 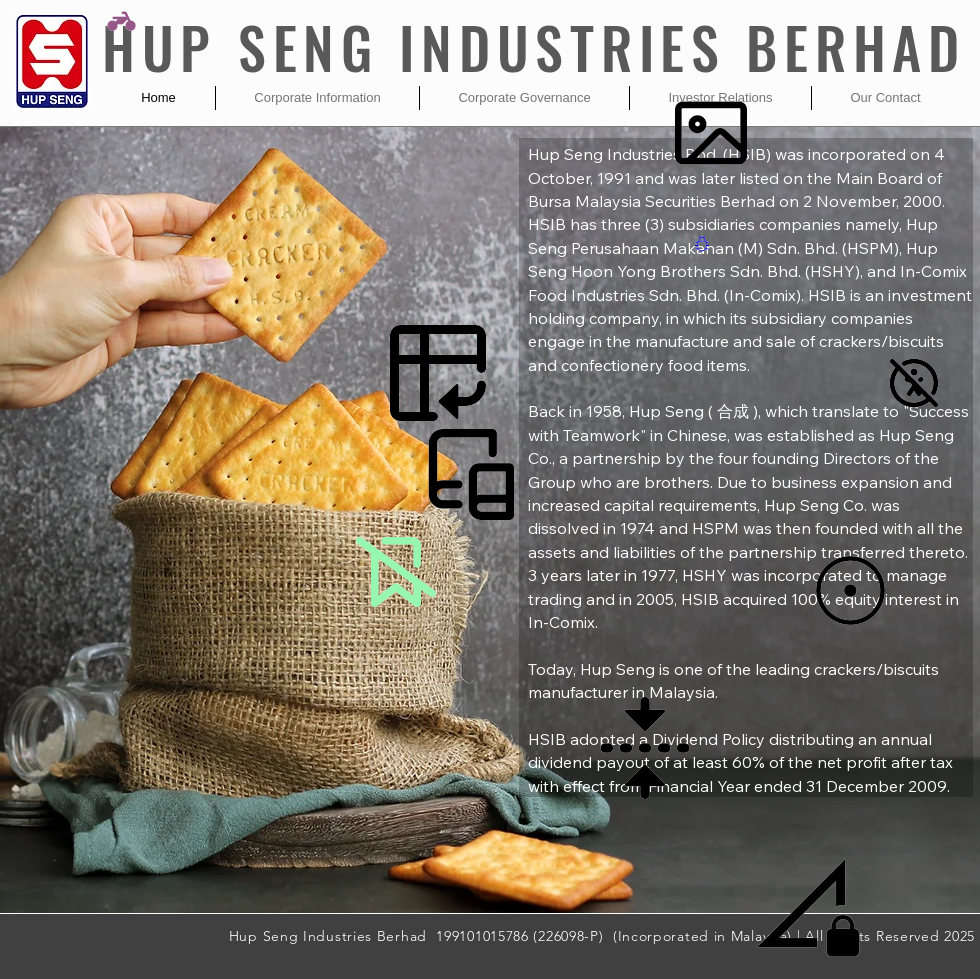 What do you see at coordinates (702, 244) in the screenshot?
I see `report a bug or issue` at bounding box center [702, 244].